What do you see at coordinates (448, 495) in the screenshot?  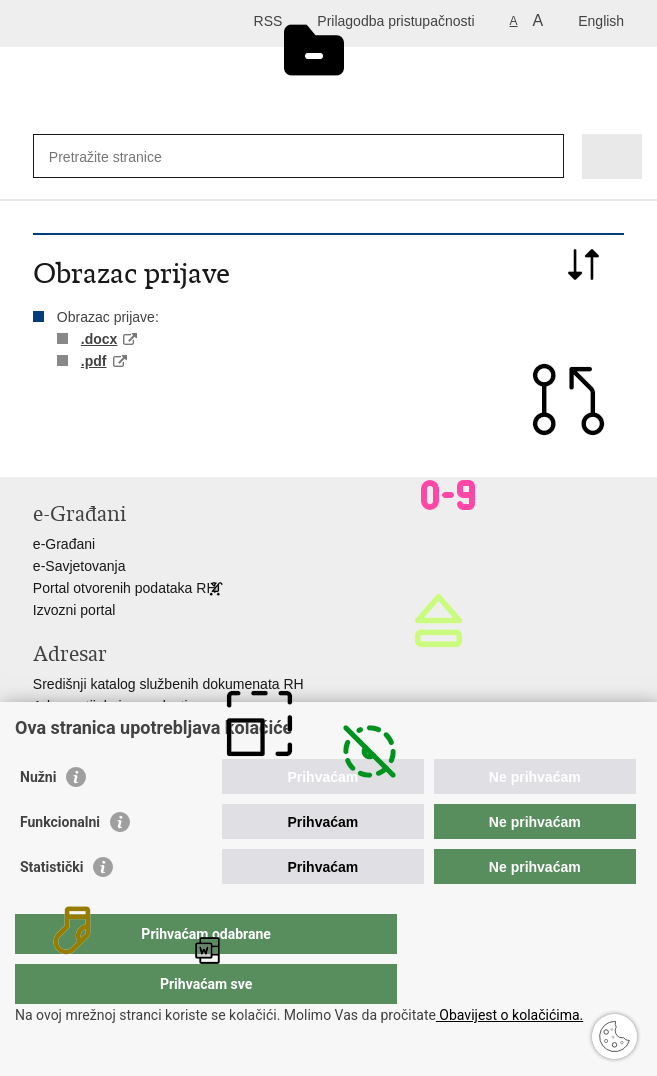 I see `sort items in ascending numerical order` at bounding box center [448, 495].